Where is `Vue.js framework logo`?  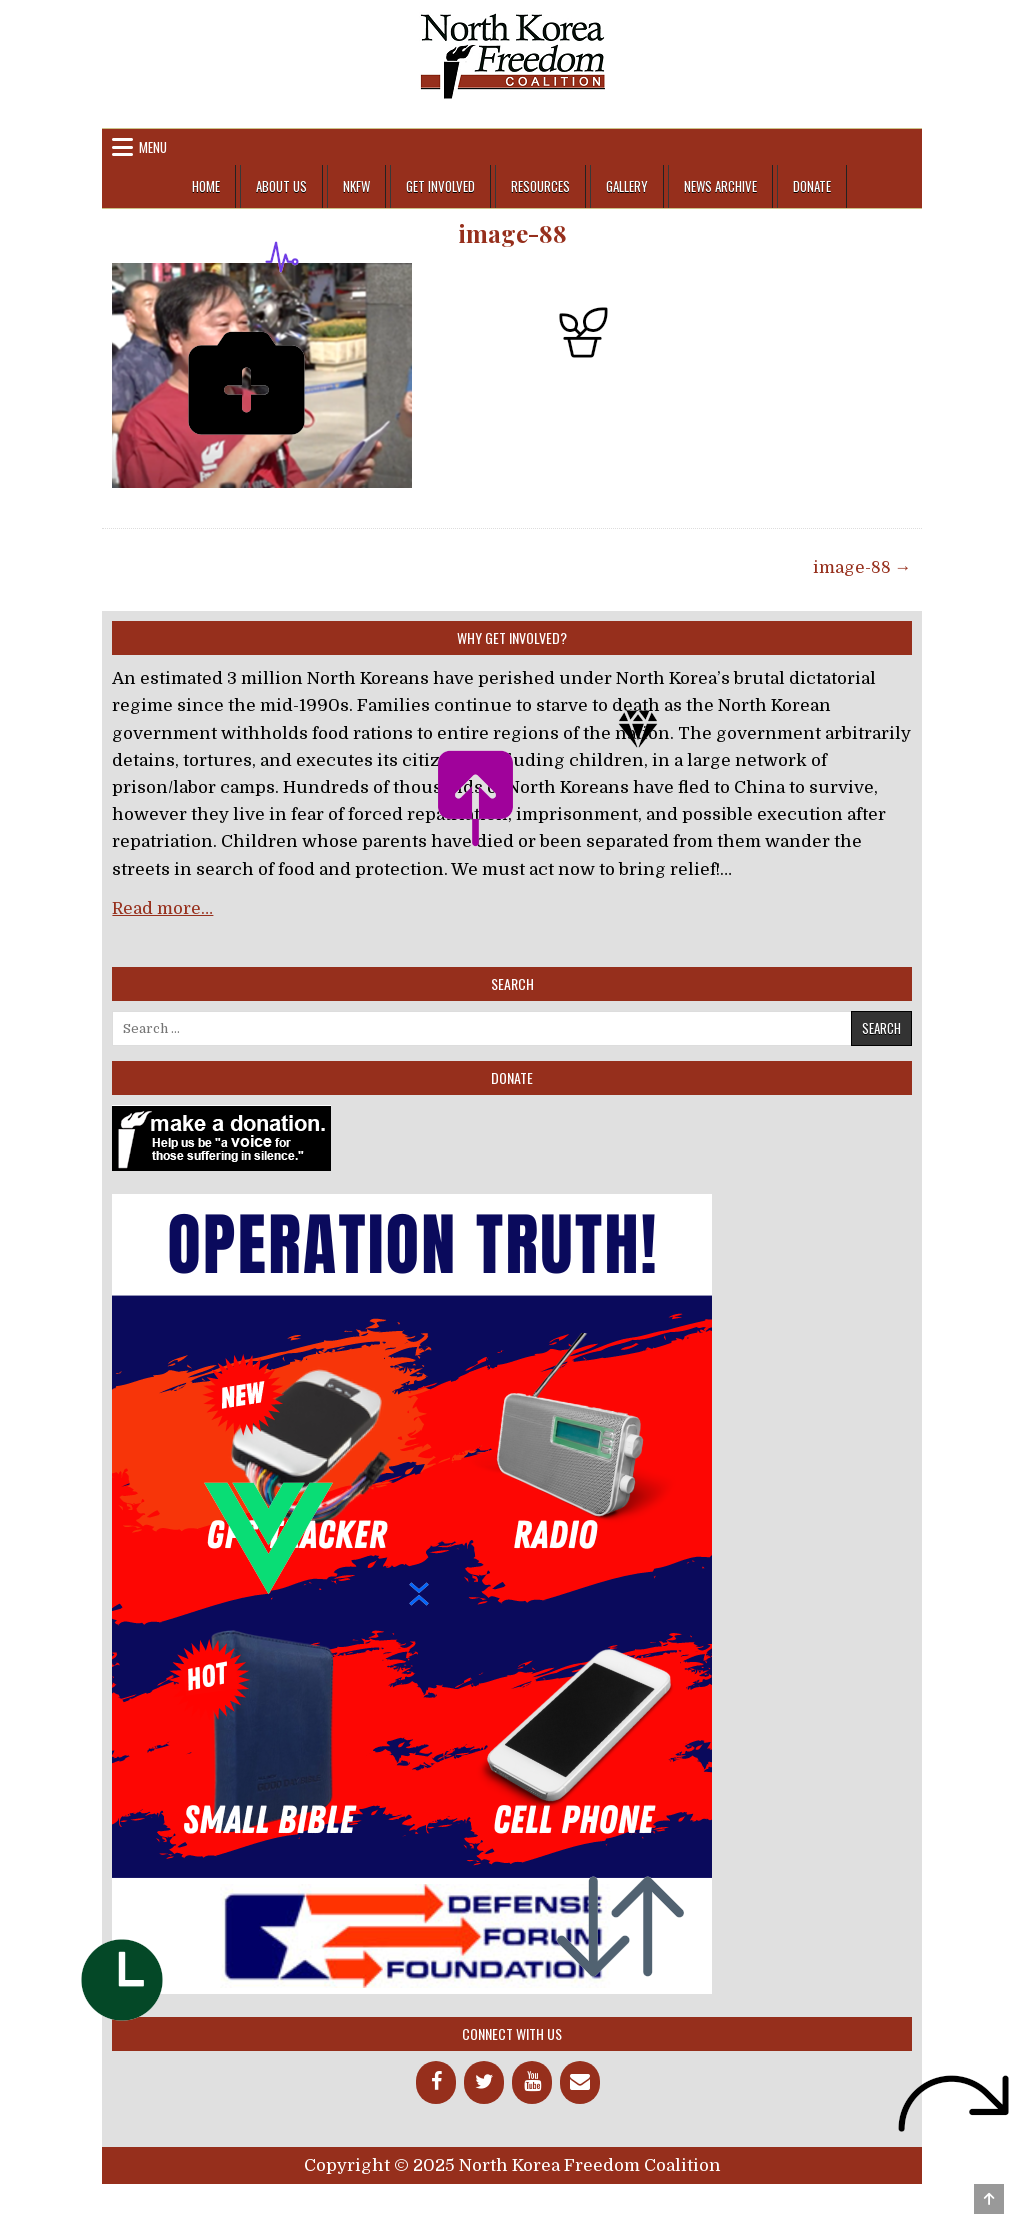
Vue.js framework logo is located at coordinates (268, 1538).